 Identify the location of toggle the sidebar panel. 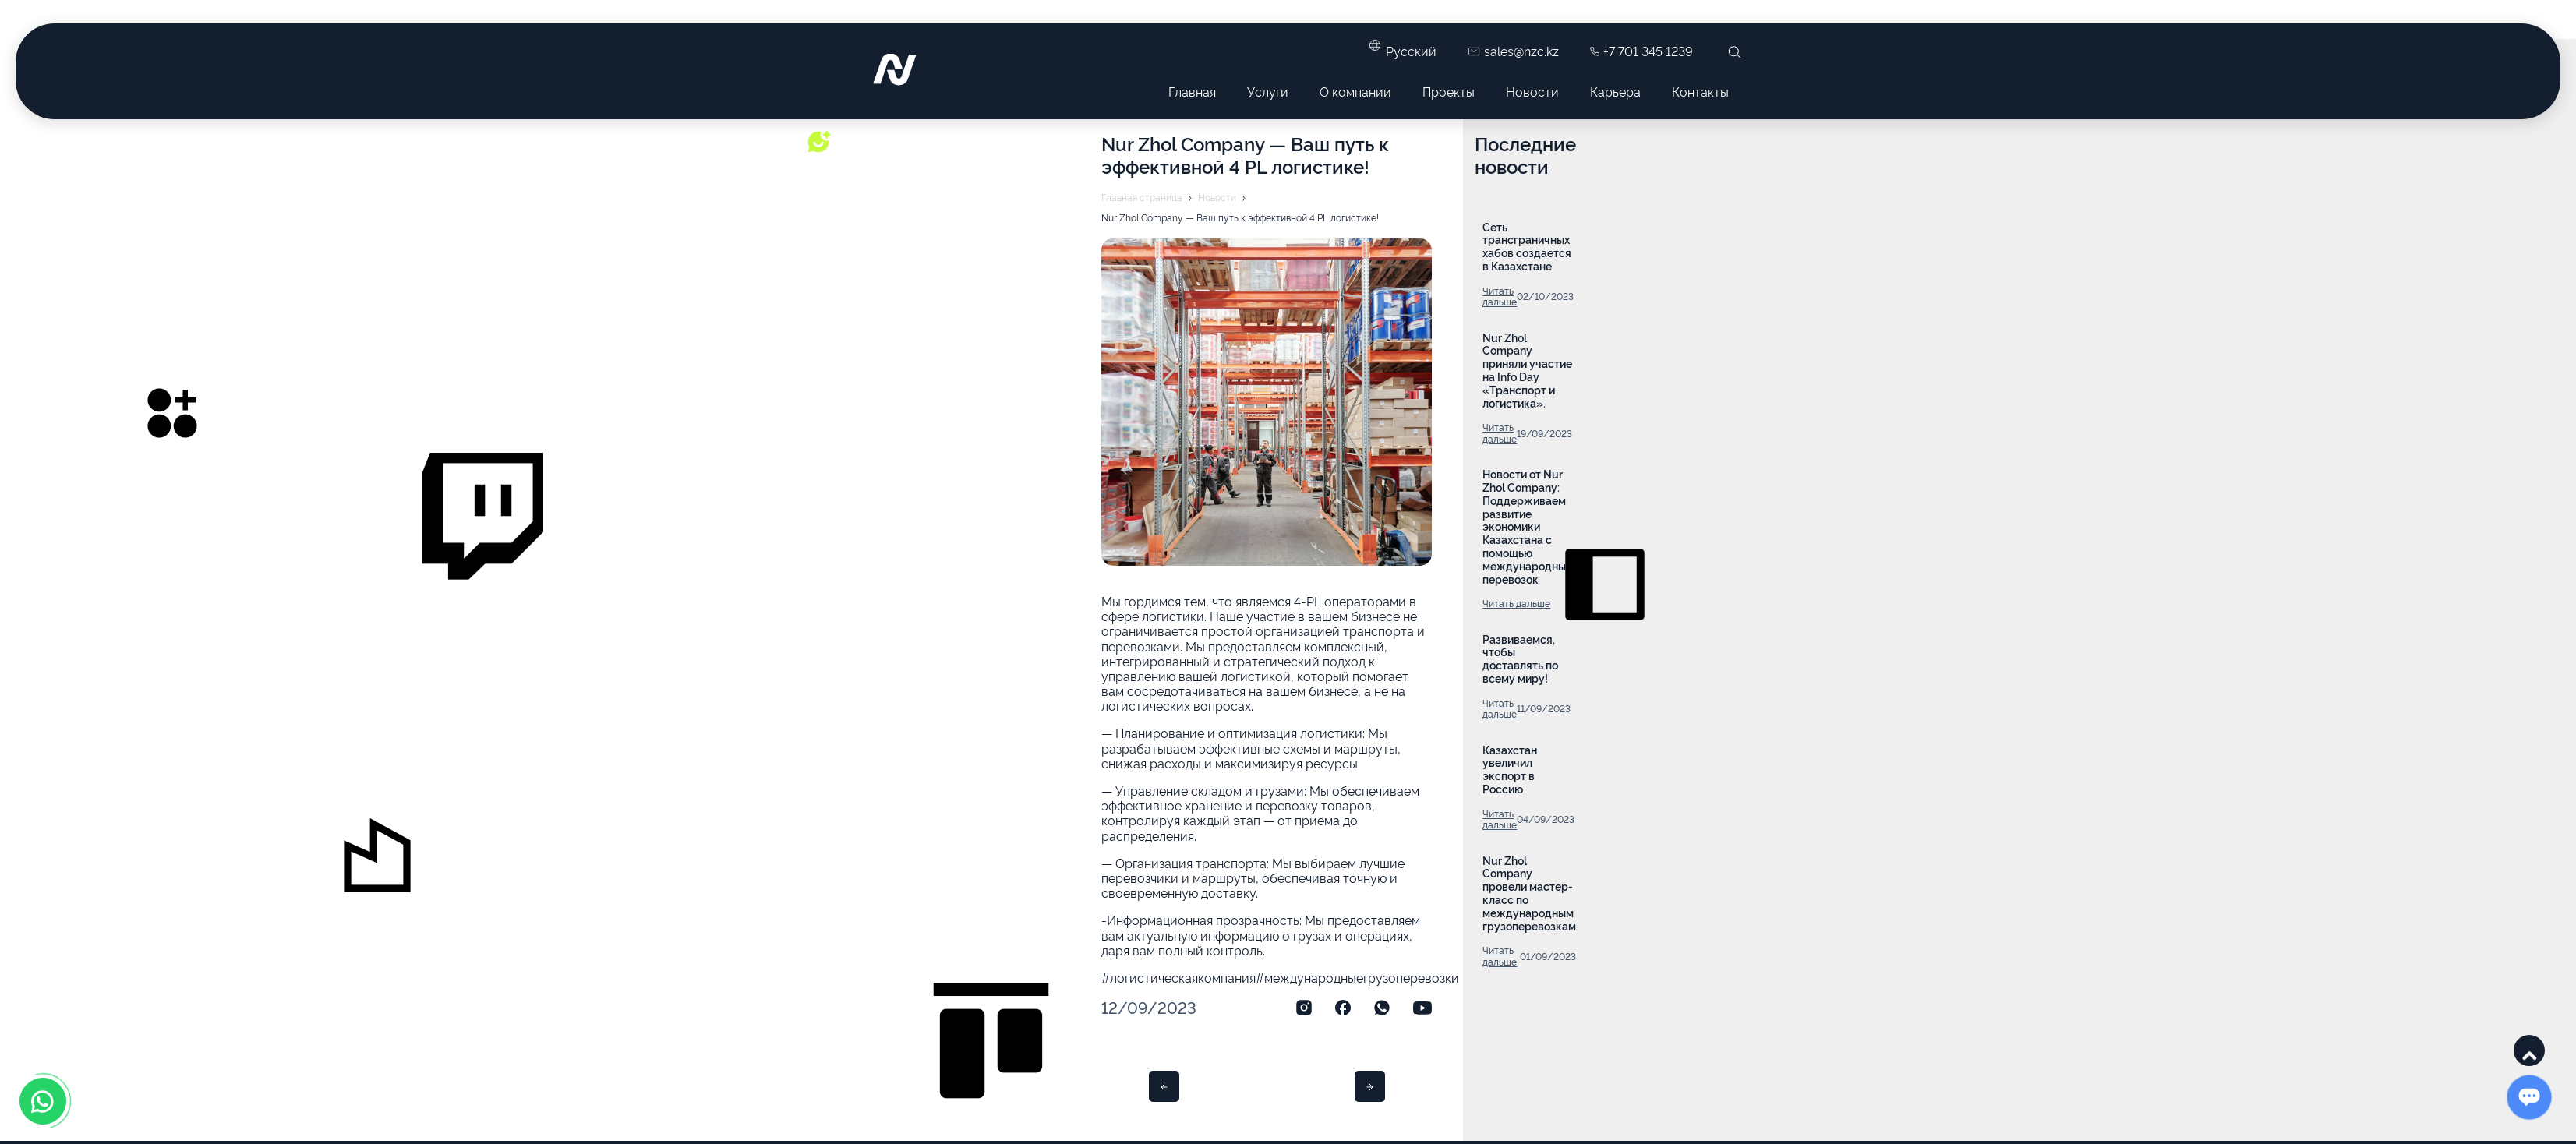
(1605, 584).